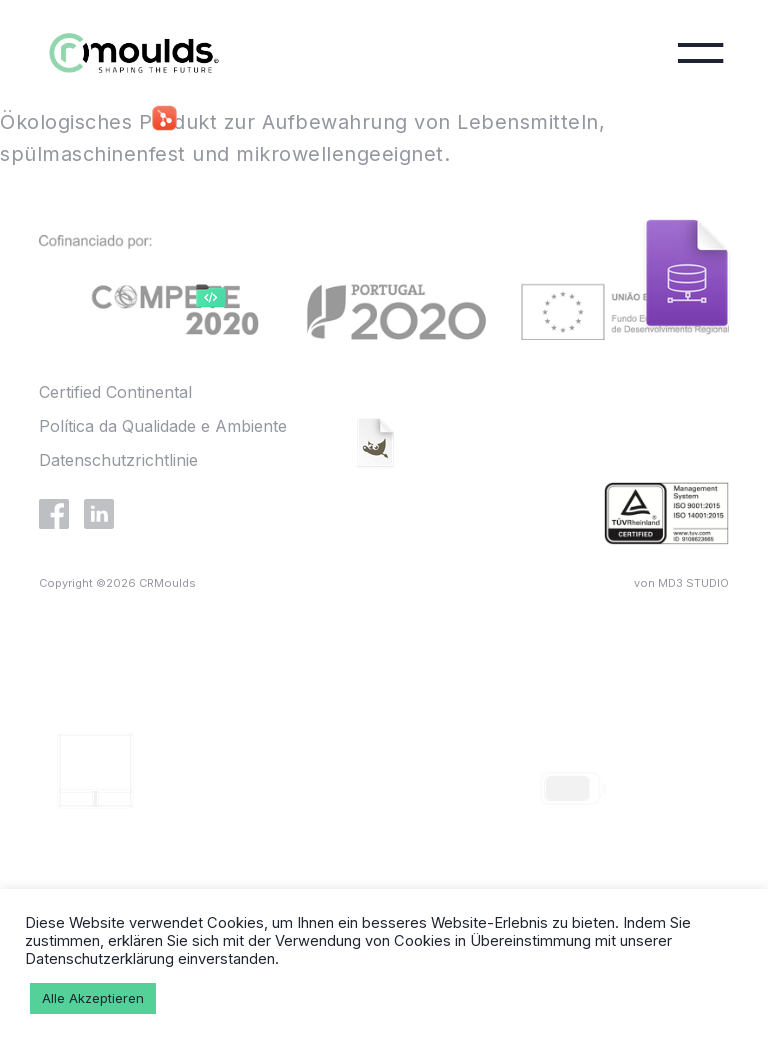 The image size is (768, 1044). Describe the element at coordinates (687, 275) in the screenshot. I see `kexi database connection file` at that location.